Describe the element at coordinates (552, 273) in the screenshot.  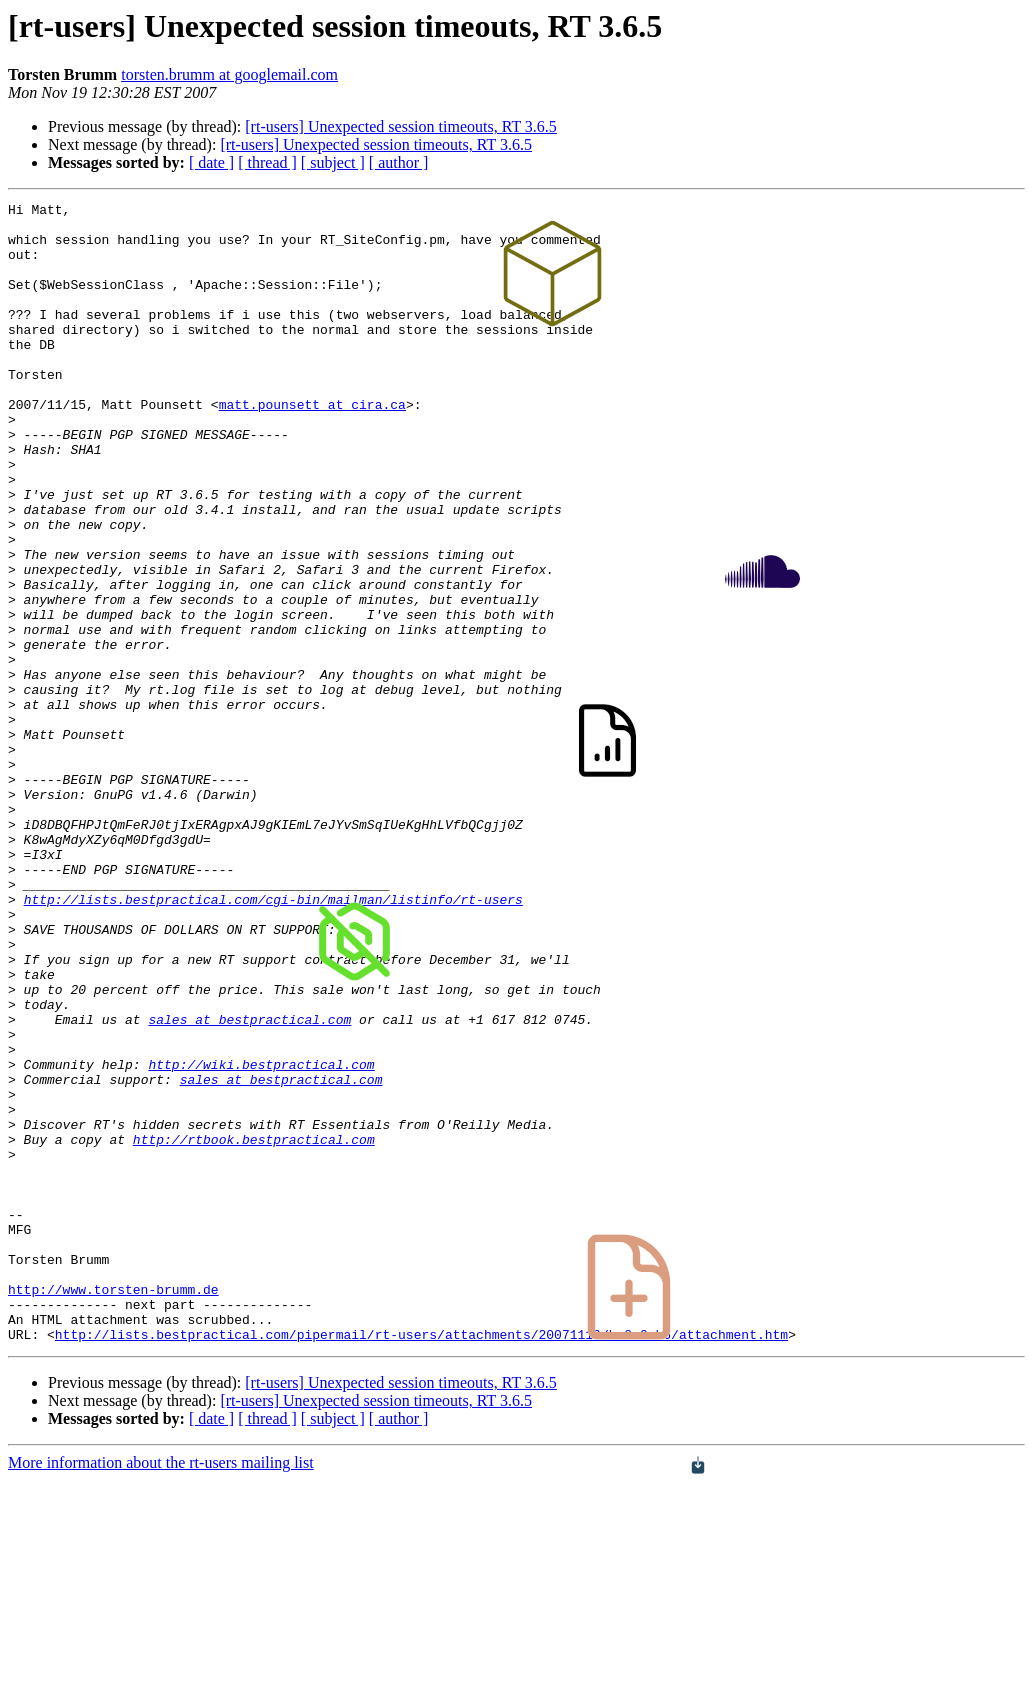
I see `view 3D model or object` at that location.